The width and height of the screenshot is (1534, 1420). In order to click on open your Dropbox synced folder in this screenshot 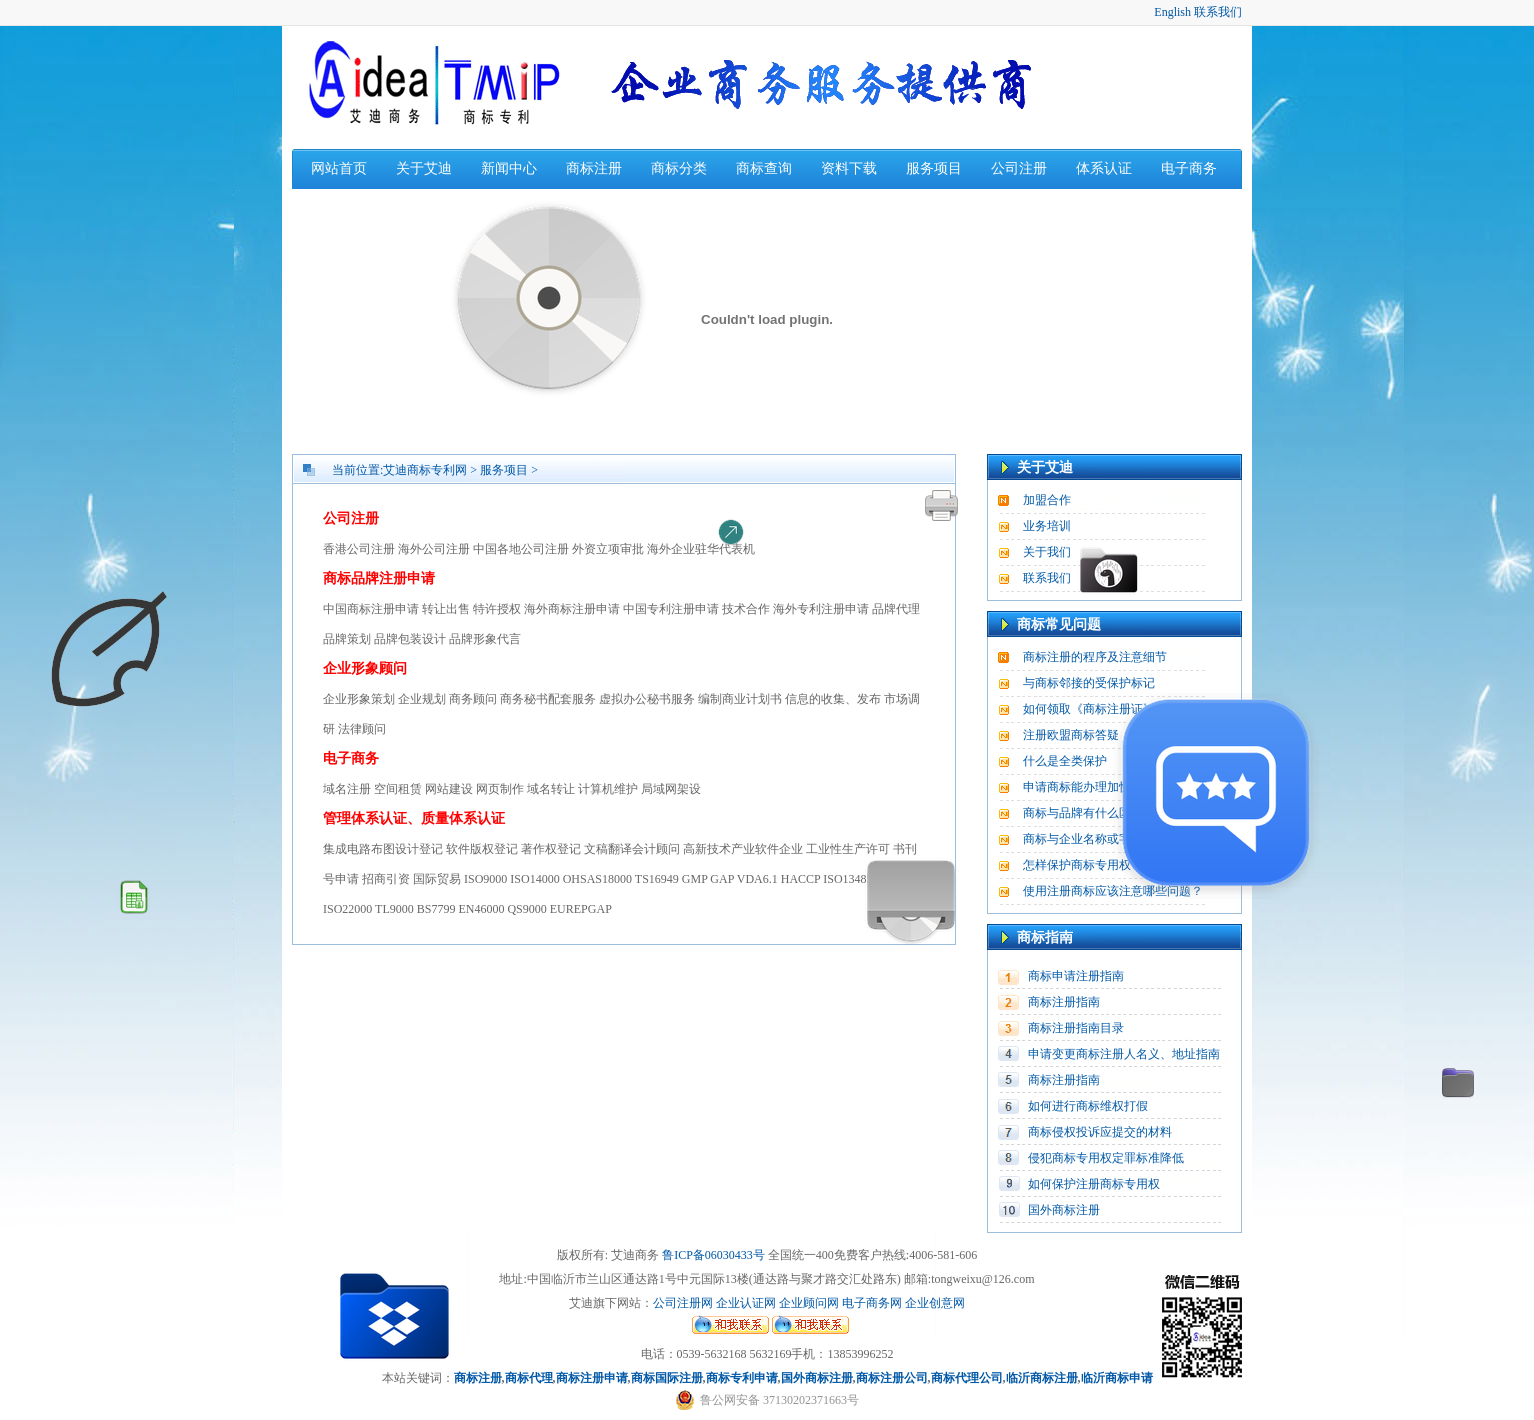, I will do `click(394, 1319)`.